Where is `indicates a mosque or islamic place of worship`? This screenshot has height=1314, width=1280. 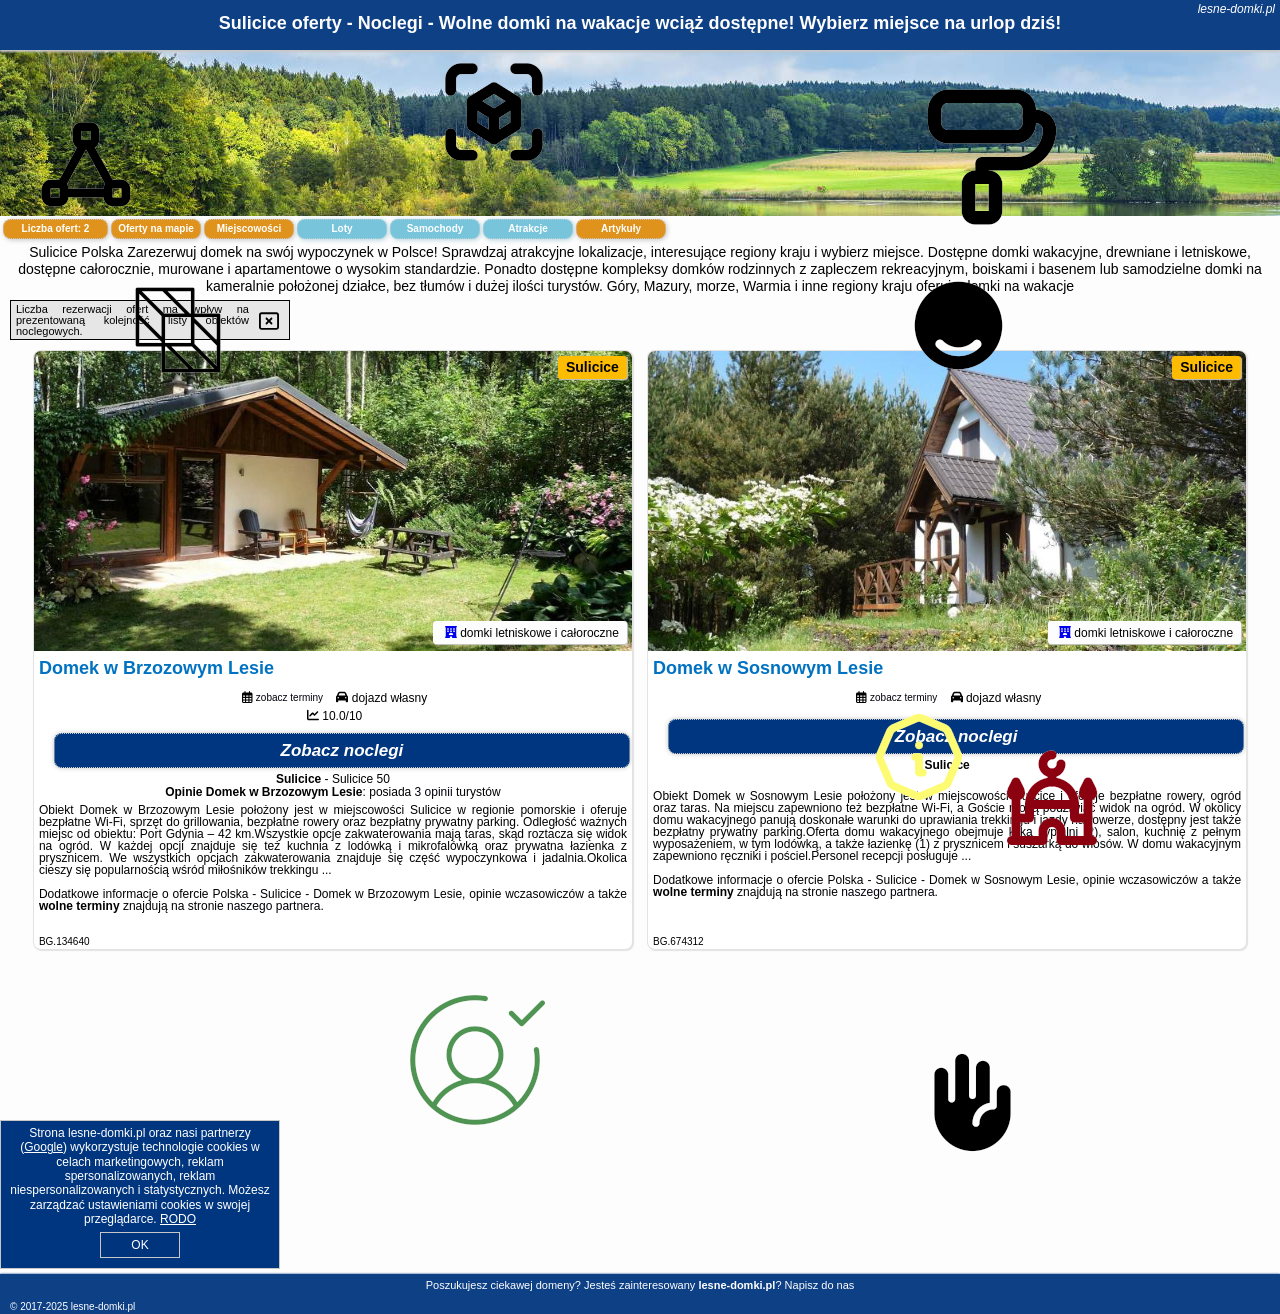
indicates a mosque or islamic place of worship is located at coordinates (1052, 800).